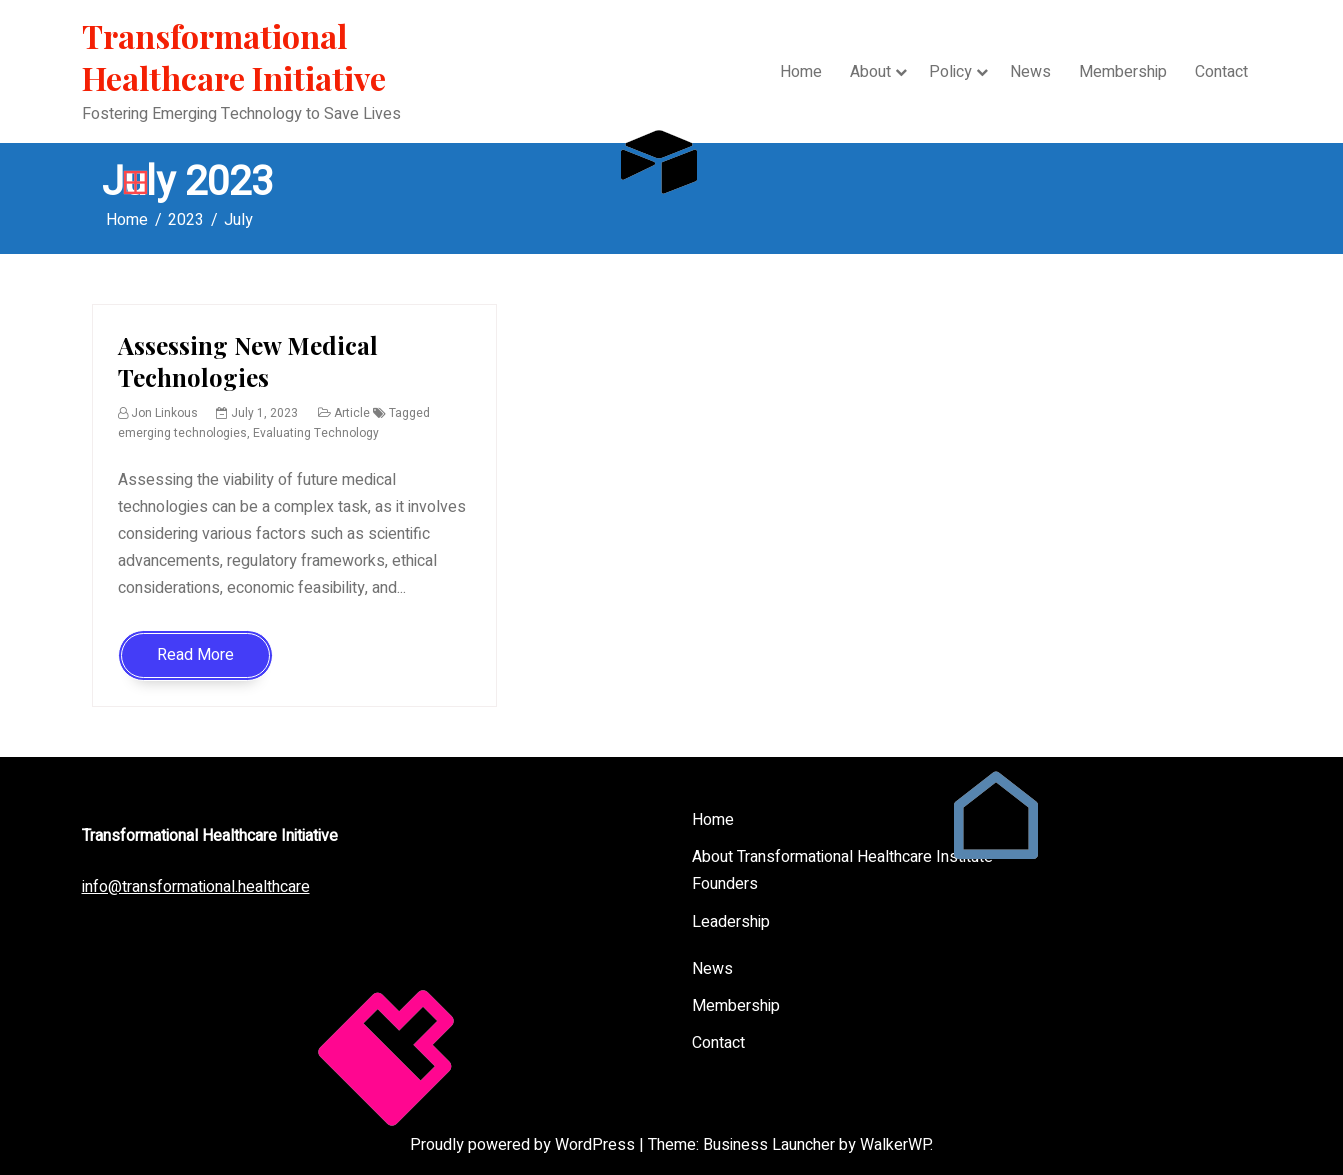 The width and height of the screenshot is (1343, 1175). I want to click on sign in with Microsoft account, so click(135, 182).